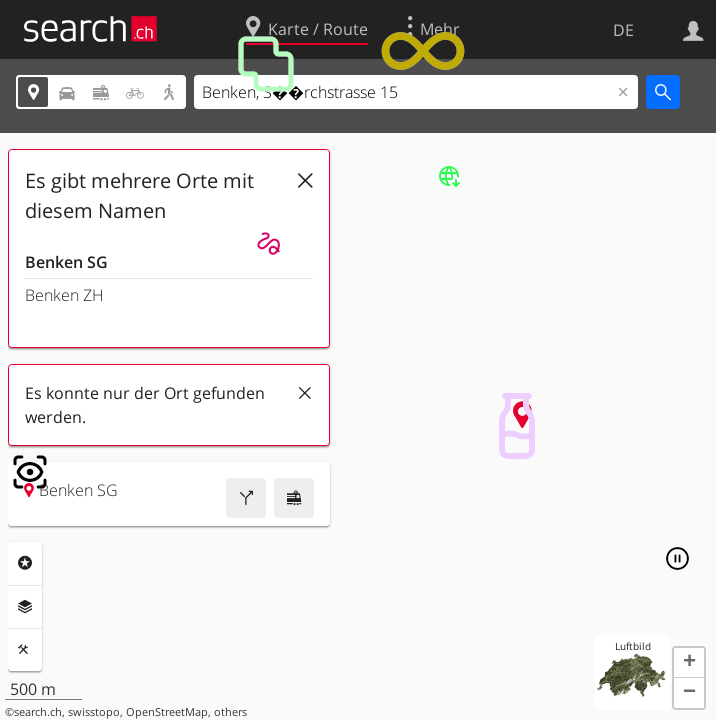 The image size is (716, 720). Describe the element at coordinates (517, 426) in the screenshot. I see `add milk to shopping list` at that location.